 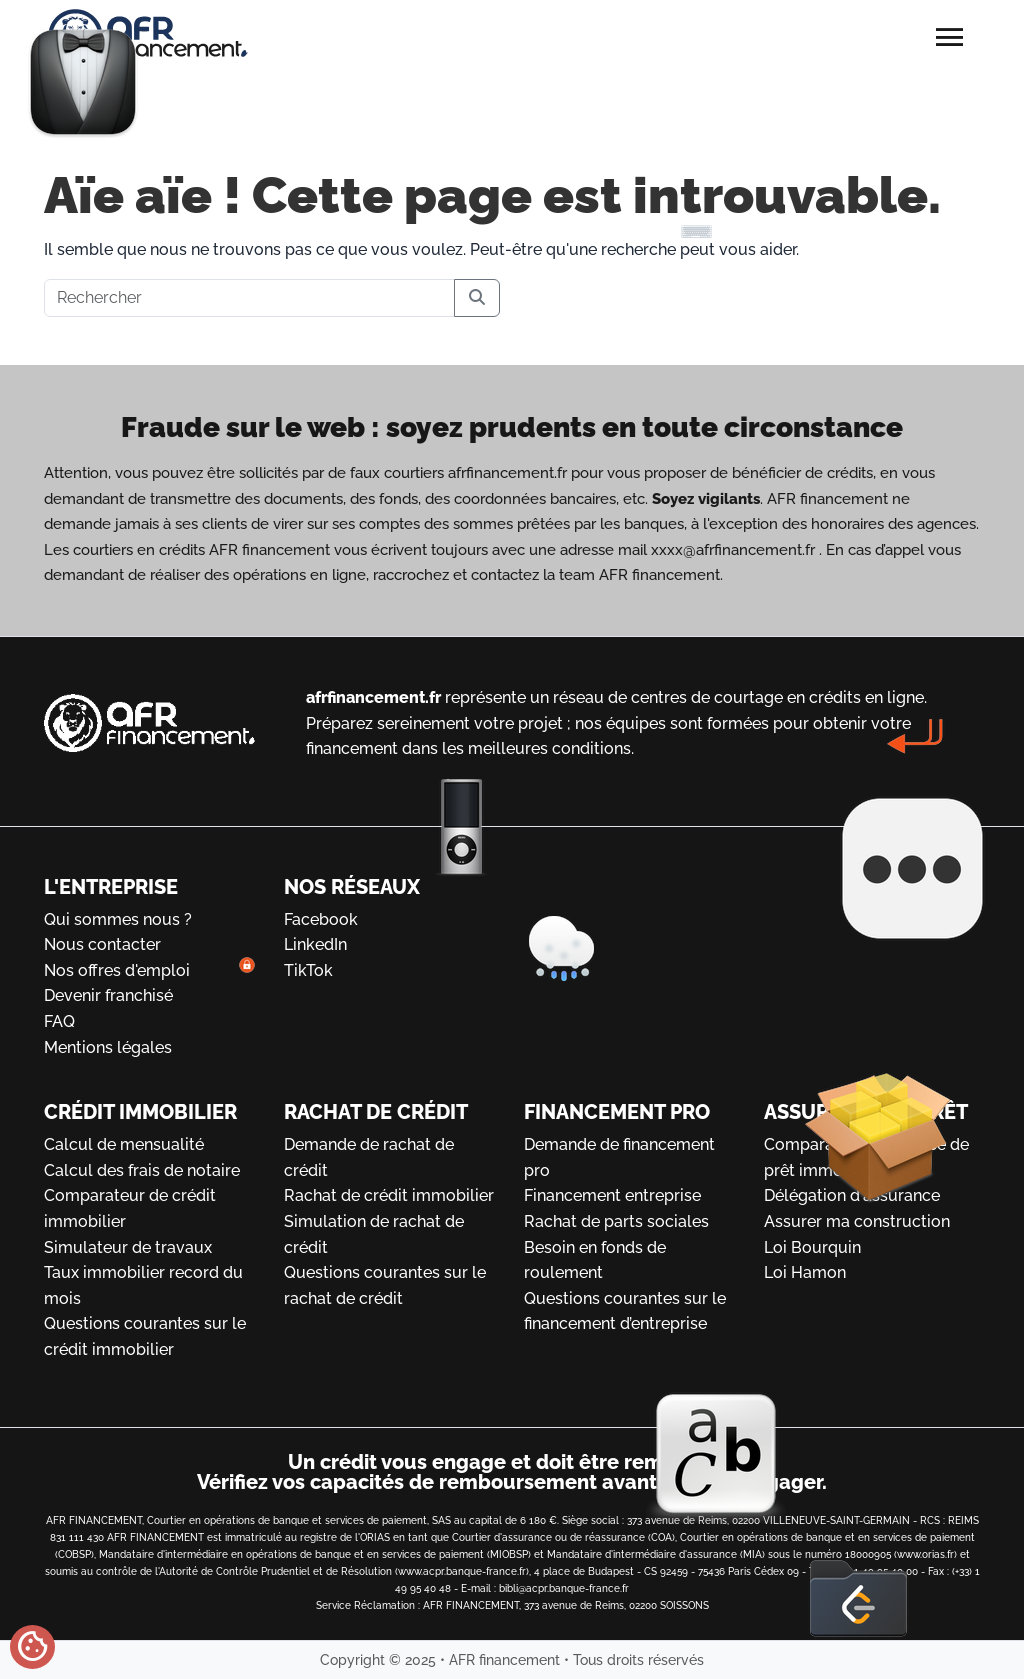 What do you see at coordinates (461, 828) in the screenshot?
I see `iPod nano device connected` at bounding box center [461, 828].